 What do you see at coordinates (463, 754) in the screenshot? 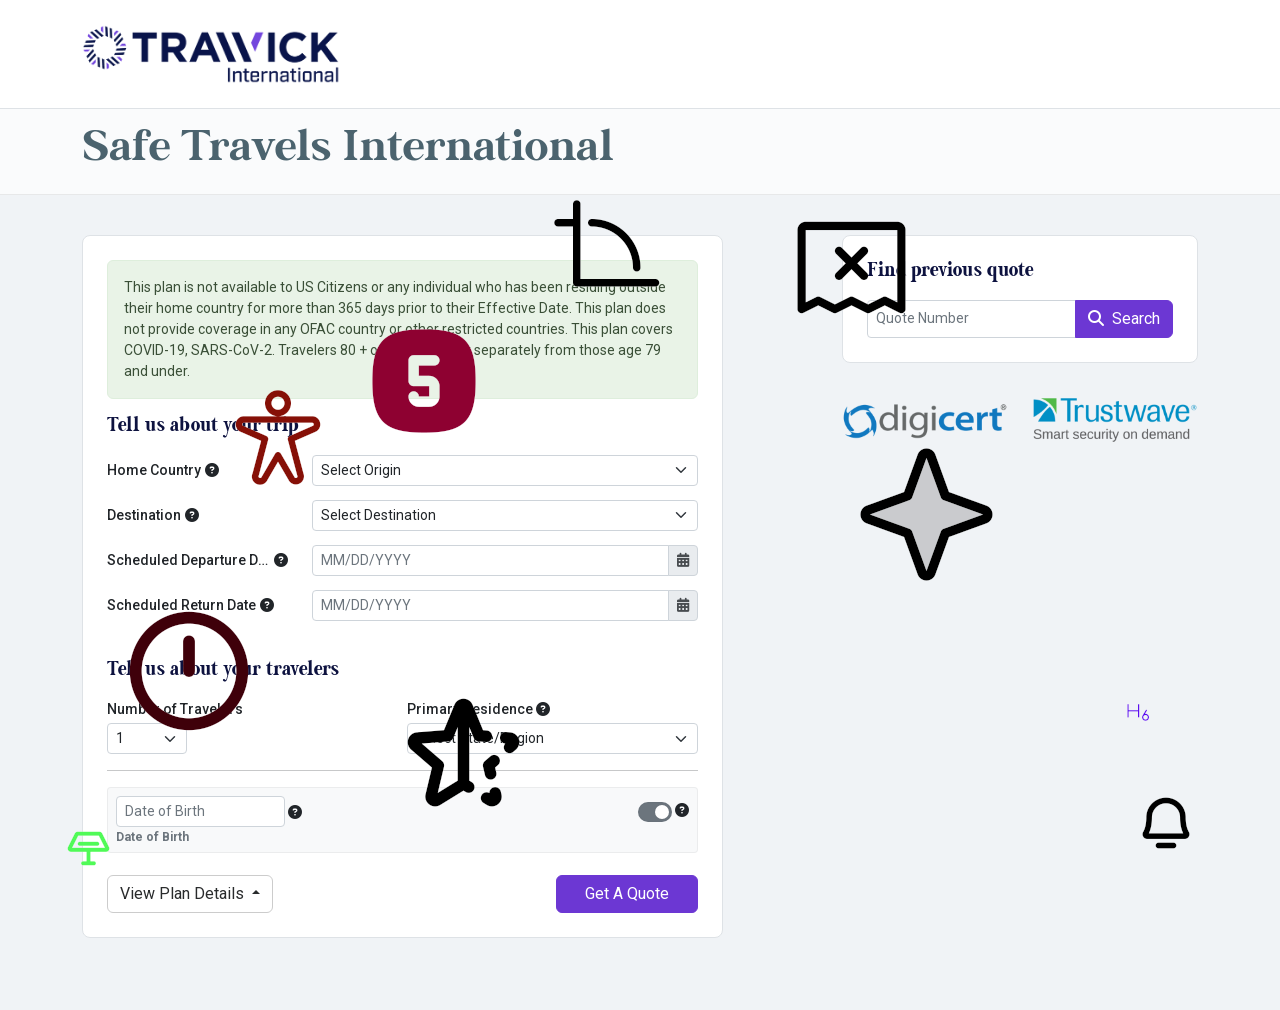
I see `indicates a partial or half-star rating` at bounding box center [463, 754].